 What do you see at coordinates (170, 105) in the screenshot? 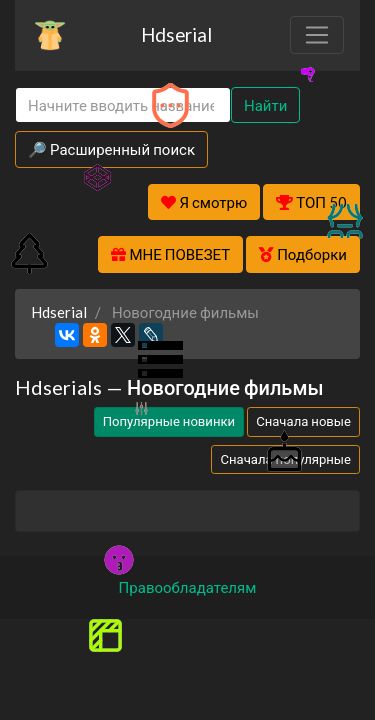
I see `security settings in progress` at bounding box center [170, 105].